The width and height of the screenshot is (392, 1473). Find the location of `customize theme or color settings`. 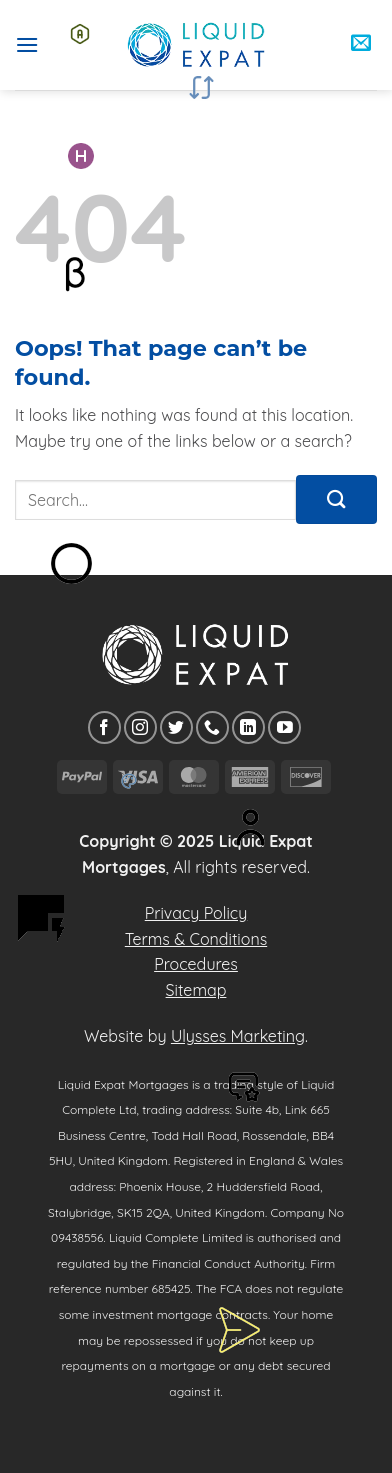

customize theme or color settings is located at coordinates (129, 781).